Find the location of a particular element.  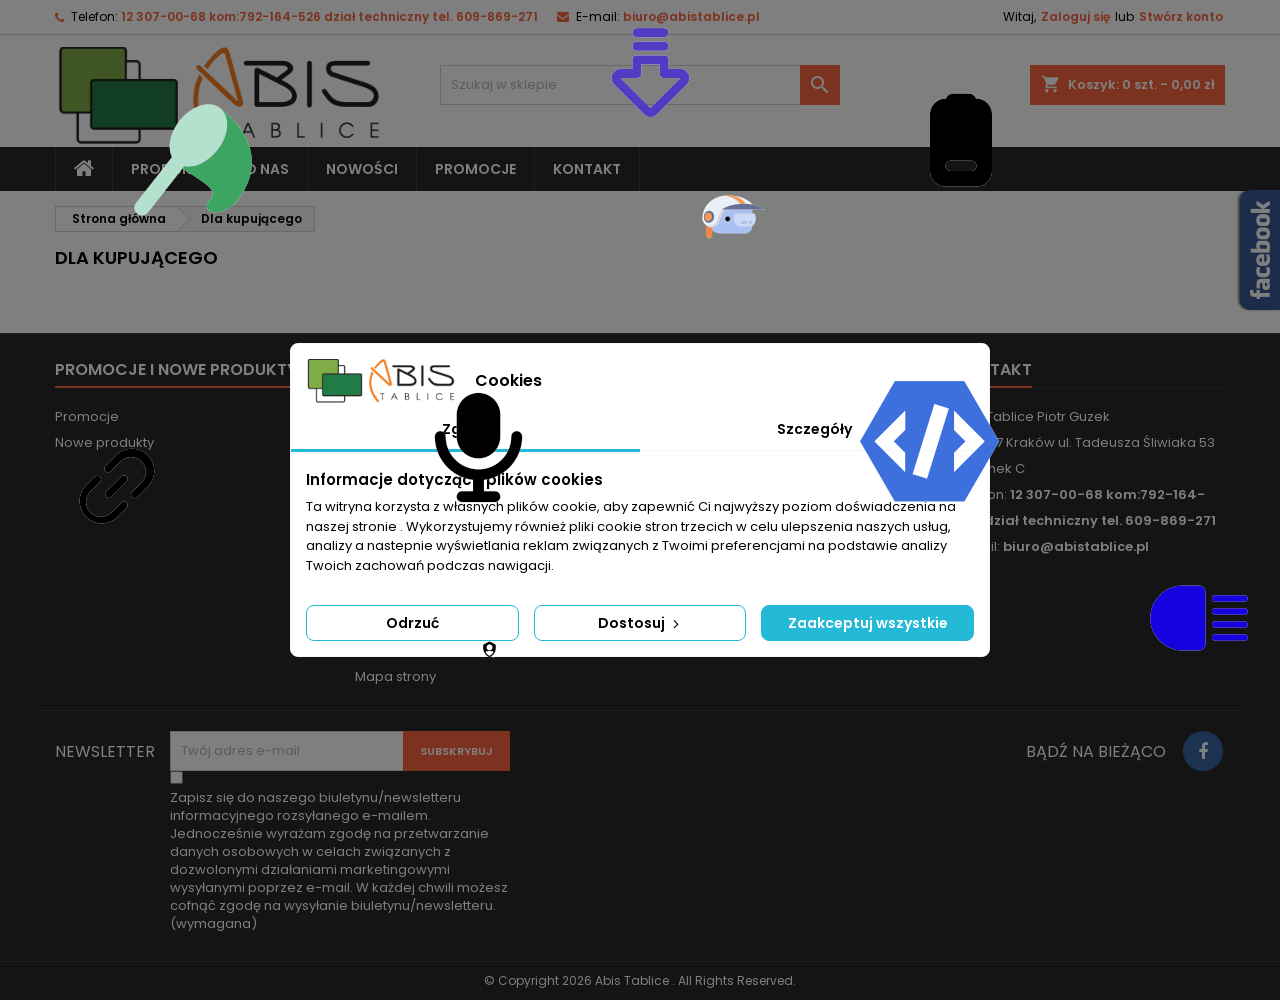

download all items in queue is located at coordinates (650, 73).